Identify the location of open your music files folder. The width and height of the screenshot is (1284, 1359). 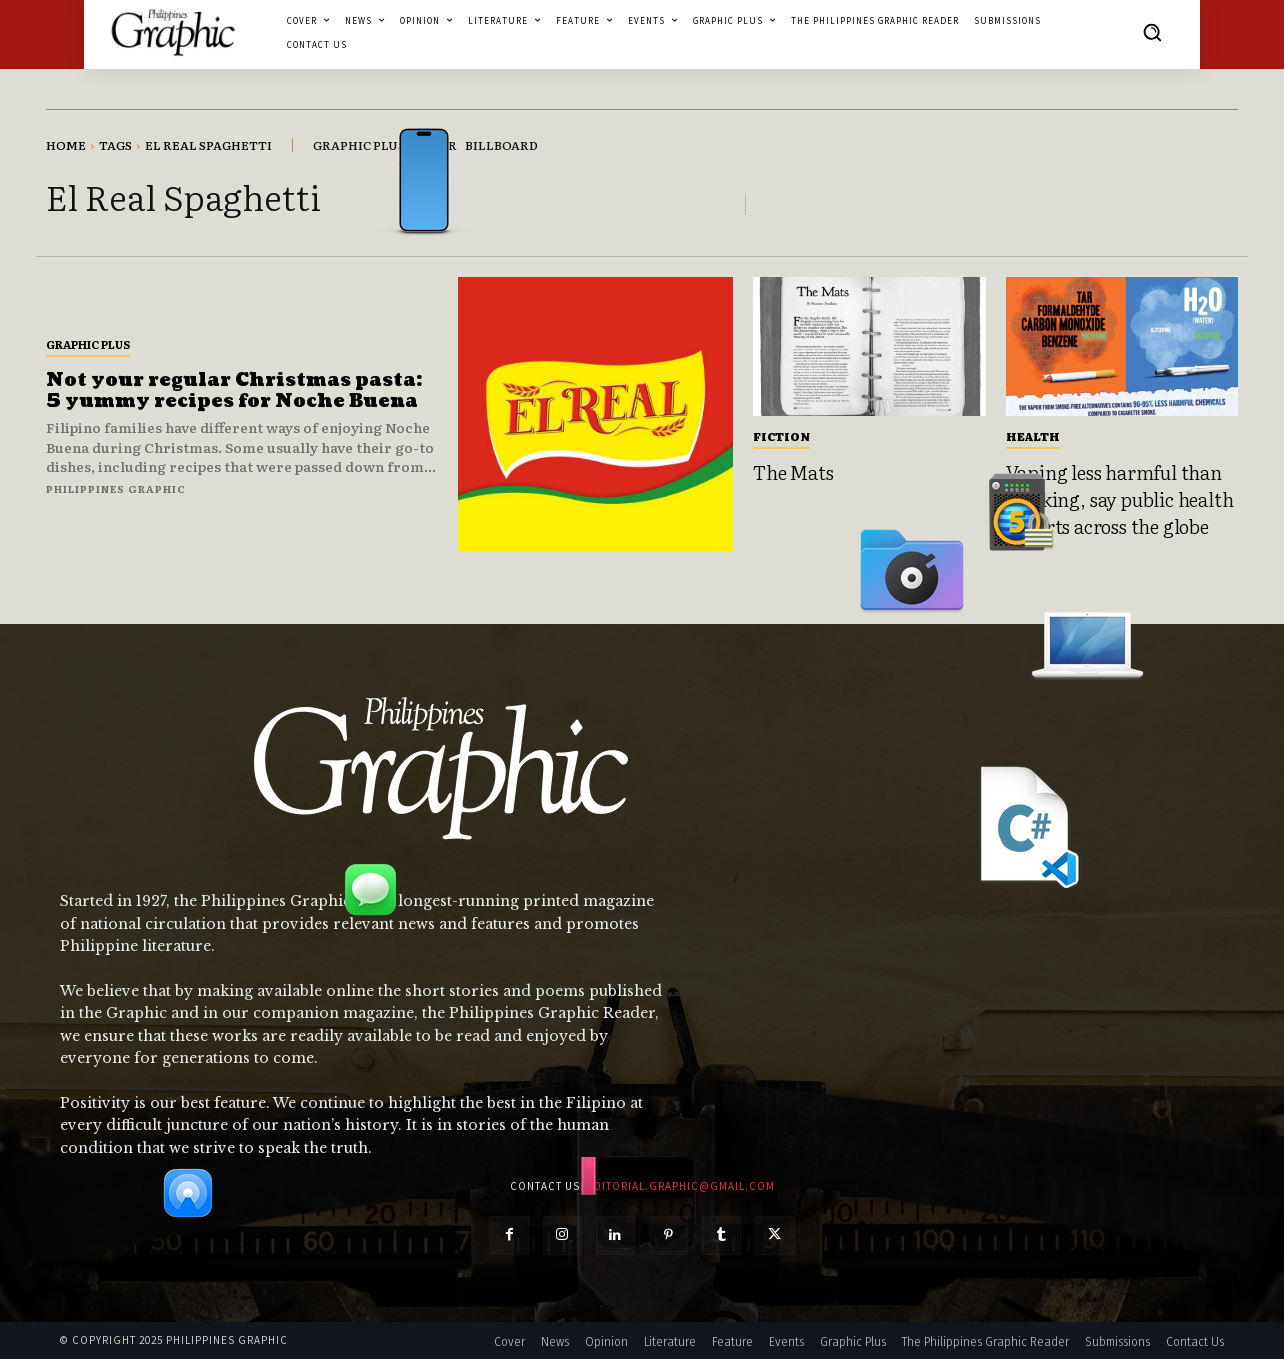
(911, 572).